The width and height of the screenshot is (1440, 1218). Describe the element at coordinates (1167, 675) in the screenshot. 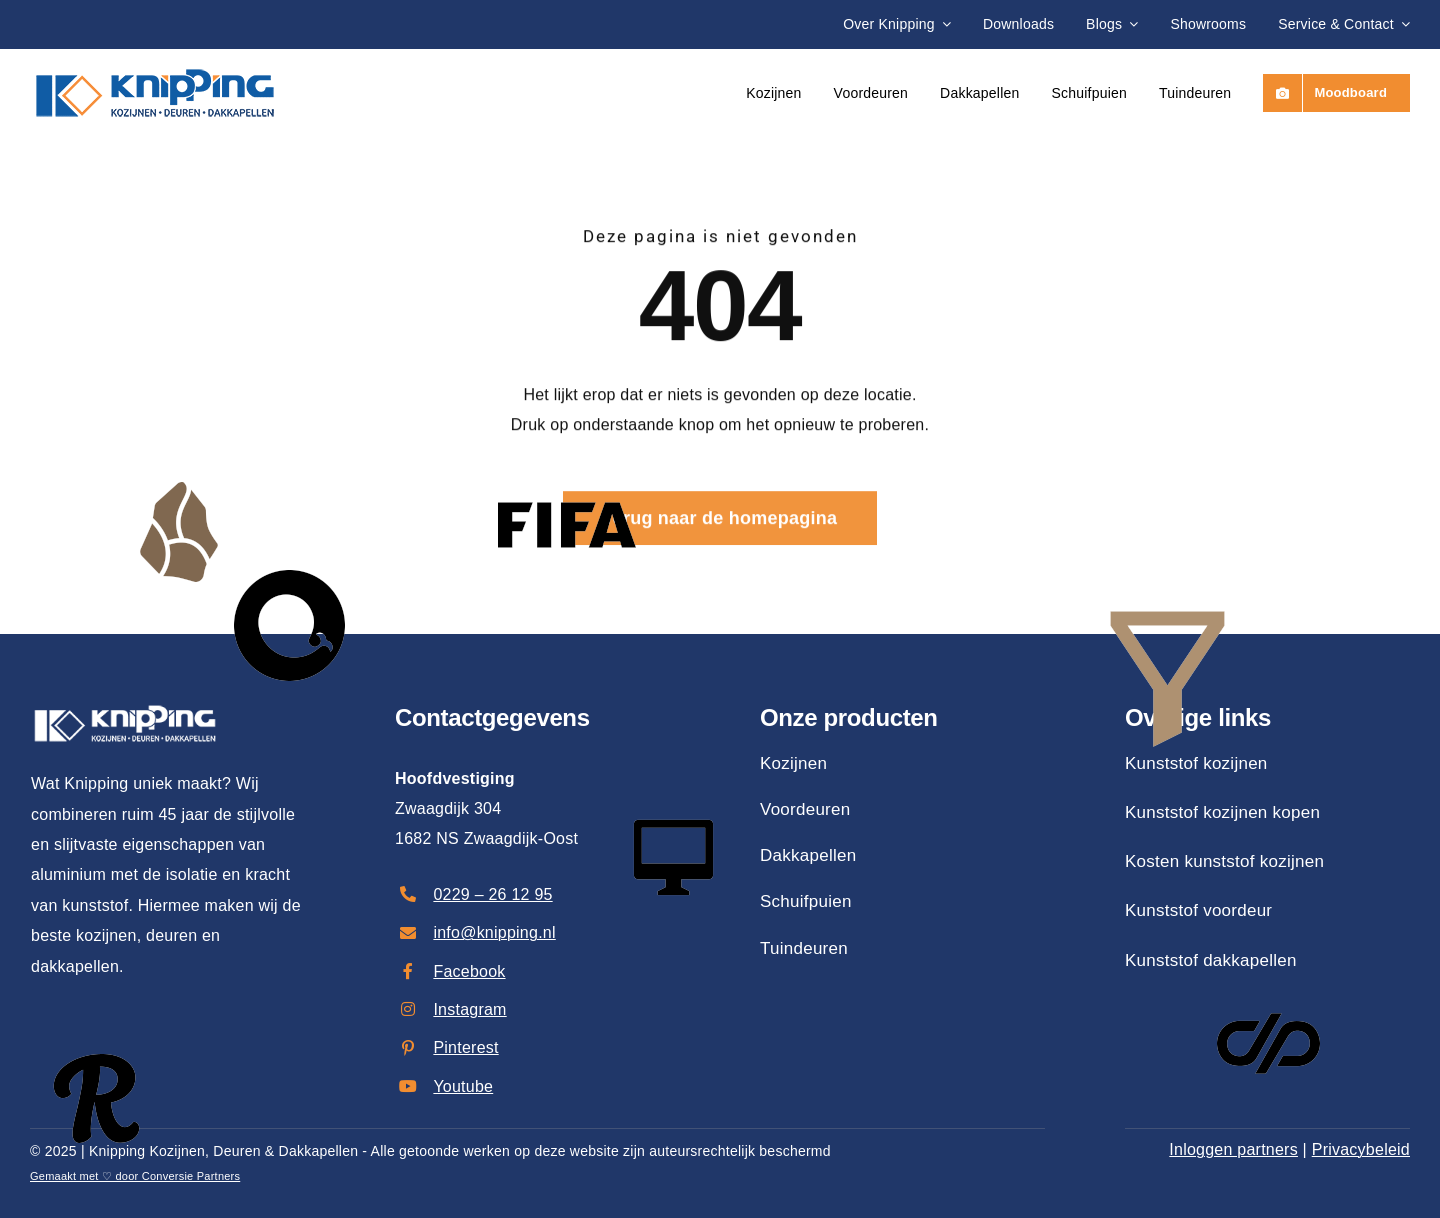

I see `filter or sort content` at that location.